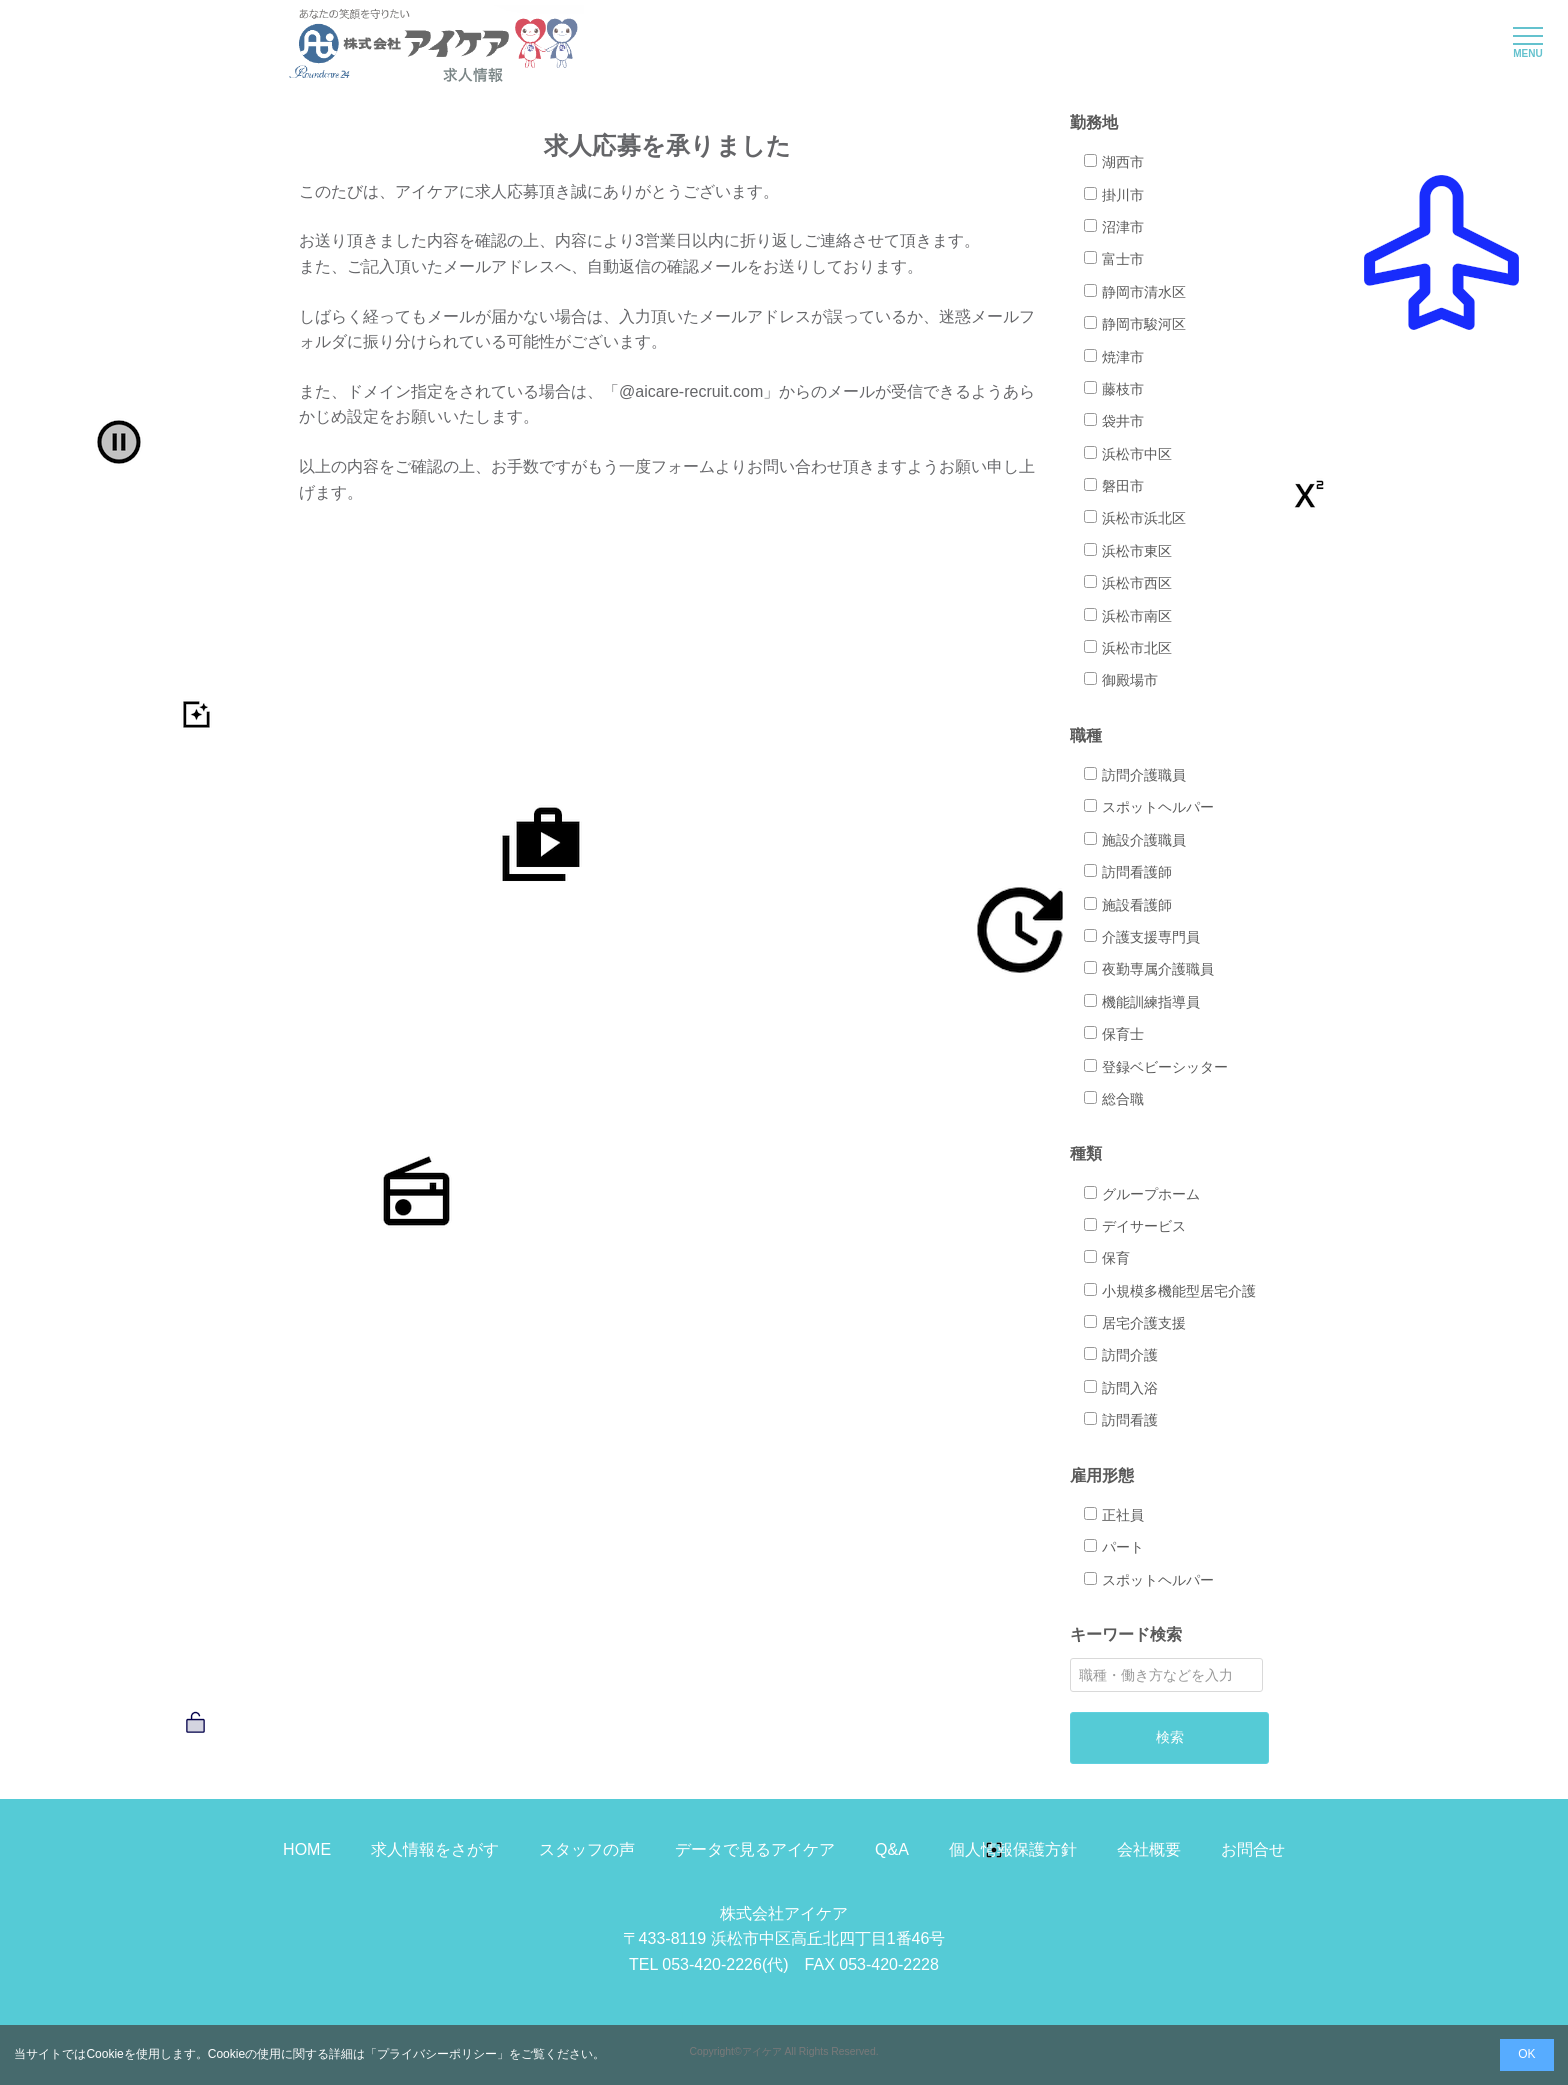 The image size is (1568, 2085). Describe the element at coordinates (195, 1723) in the screenshot. I see `unlocked or unsecured state` at that location.